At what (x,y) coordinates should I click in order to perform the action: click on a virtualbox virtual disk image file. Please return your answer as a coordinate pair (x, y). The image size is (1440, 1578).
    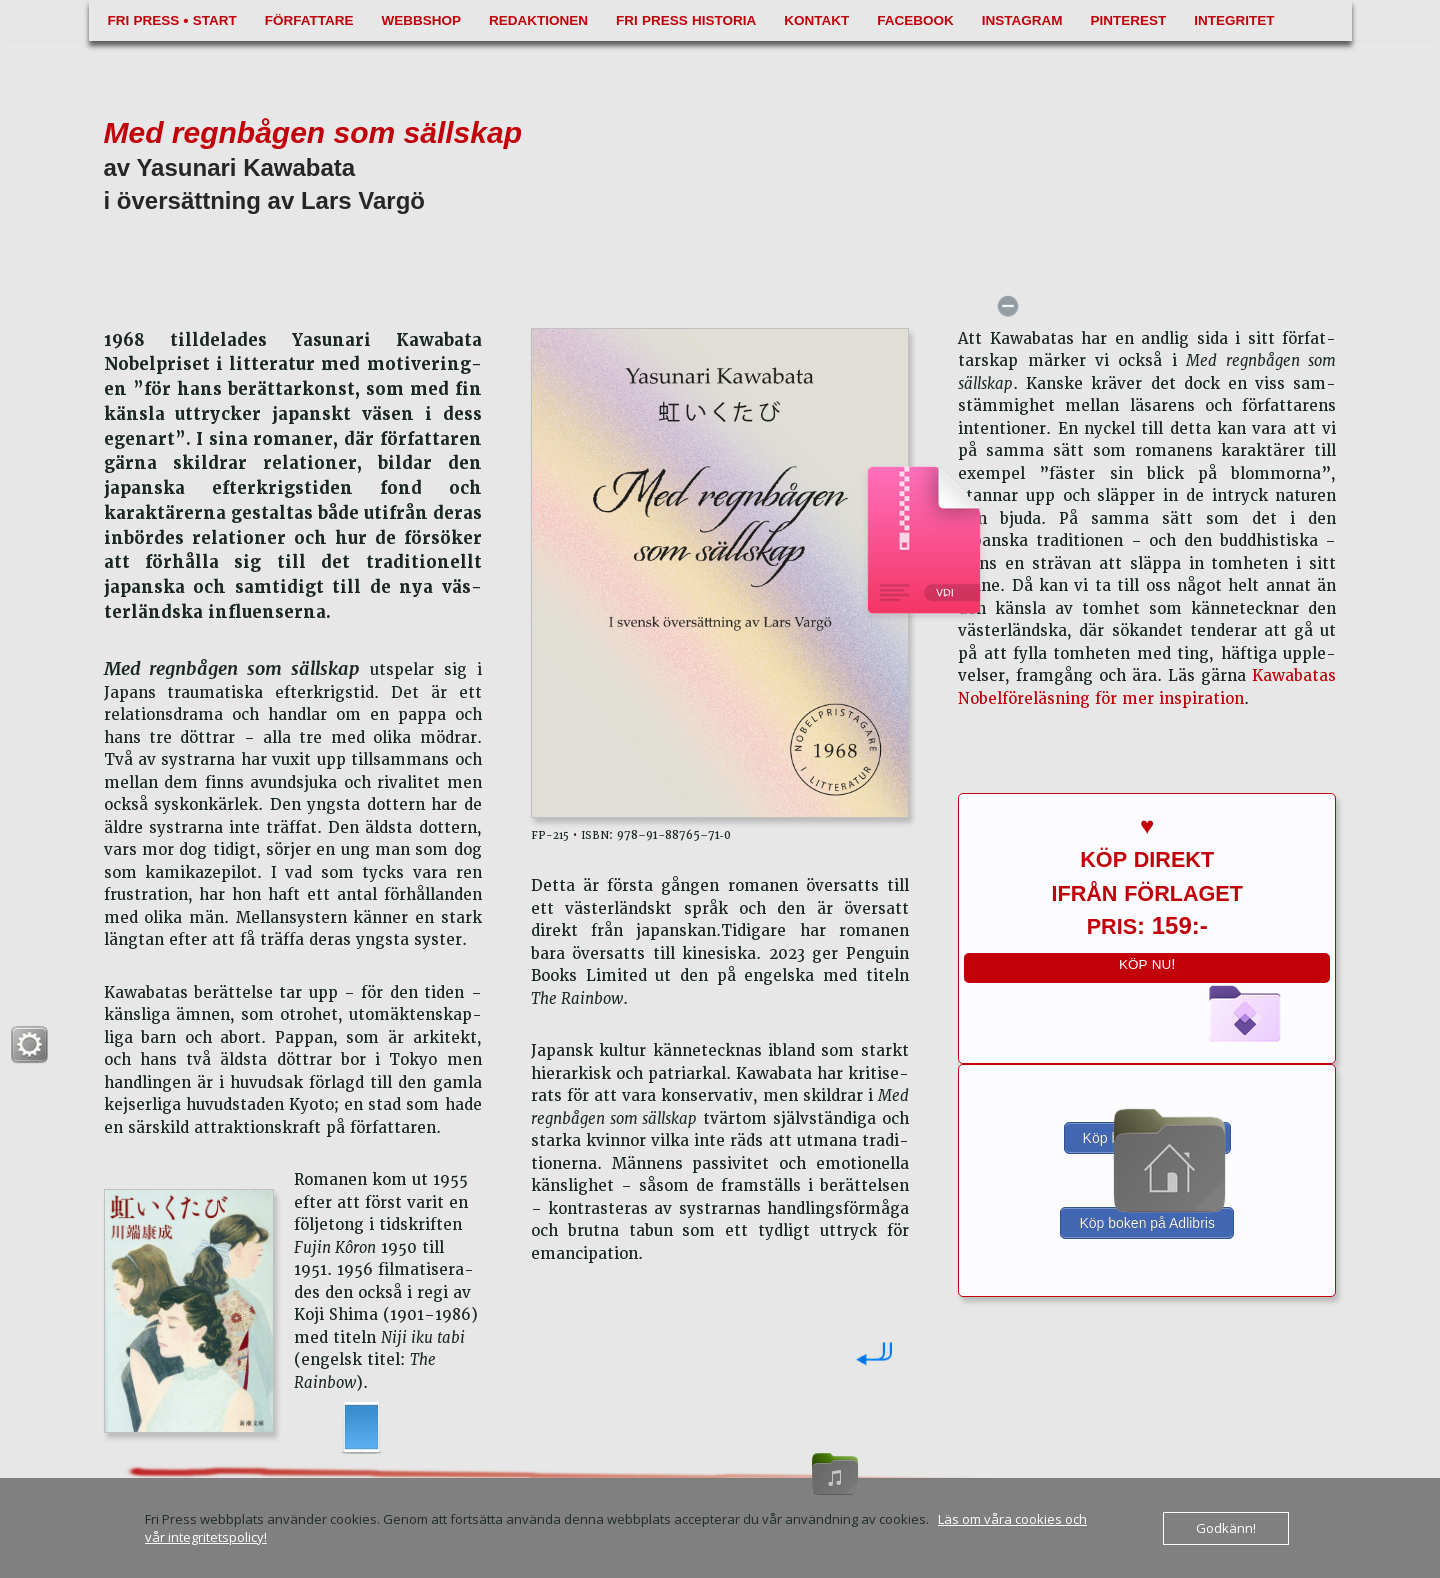
    Looking at the image, I should click on (924, 543).